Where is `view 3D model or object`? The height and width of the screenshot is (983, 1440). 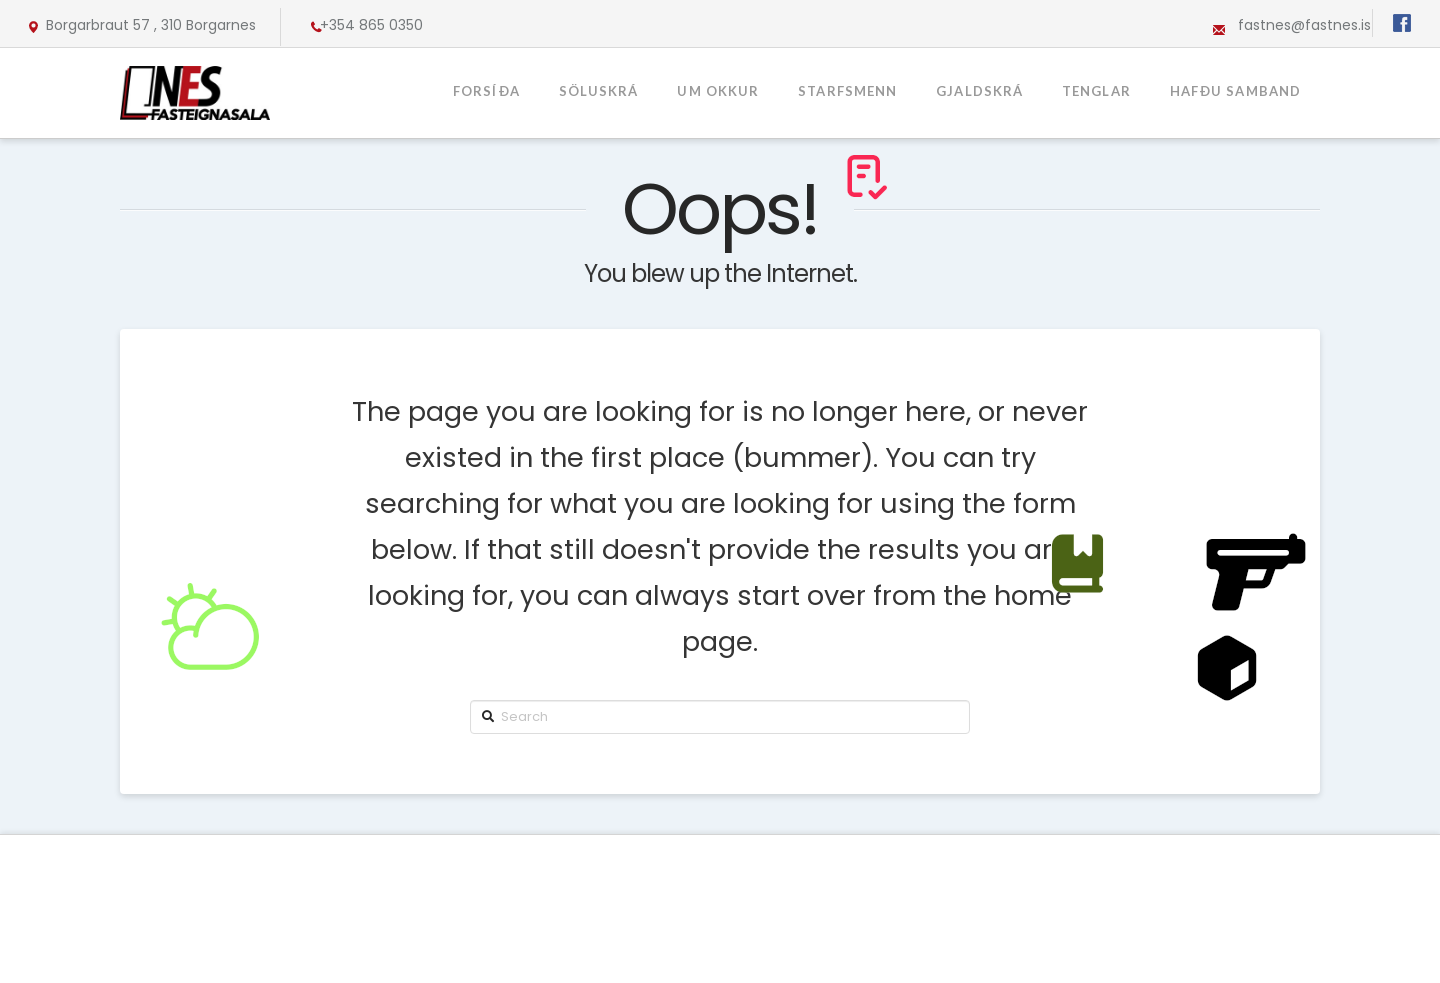 view 3D model or object is located at coordinates (1227, 668).